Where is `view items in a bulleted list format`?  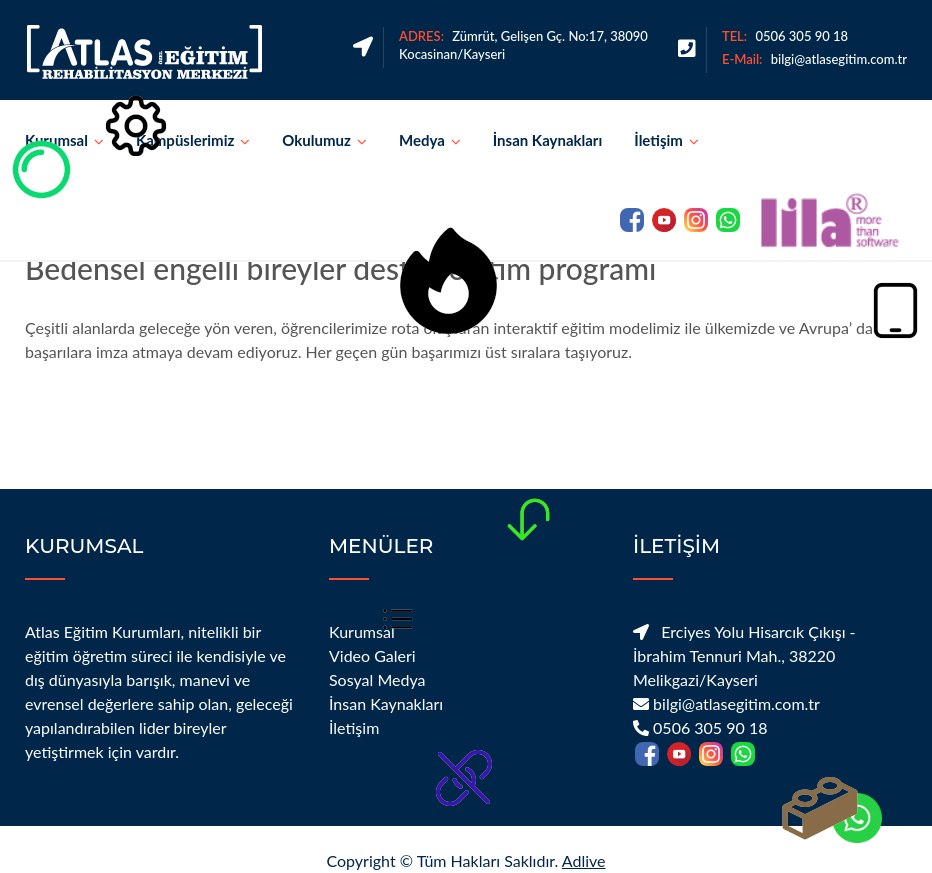 view items in a bulleted list format is located at coordinates (398, 619).